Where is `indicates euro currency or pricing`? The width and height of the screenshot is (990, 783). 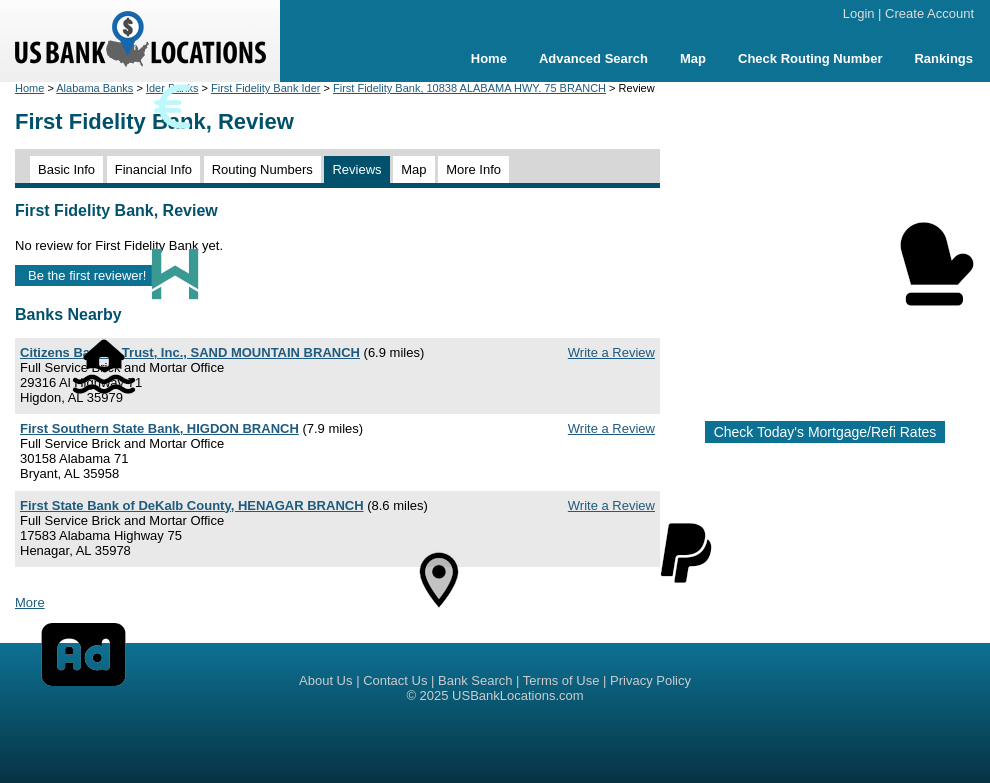
indicates euro currency or pricing is located at coordinates (174, 106).